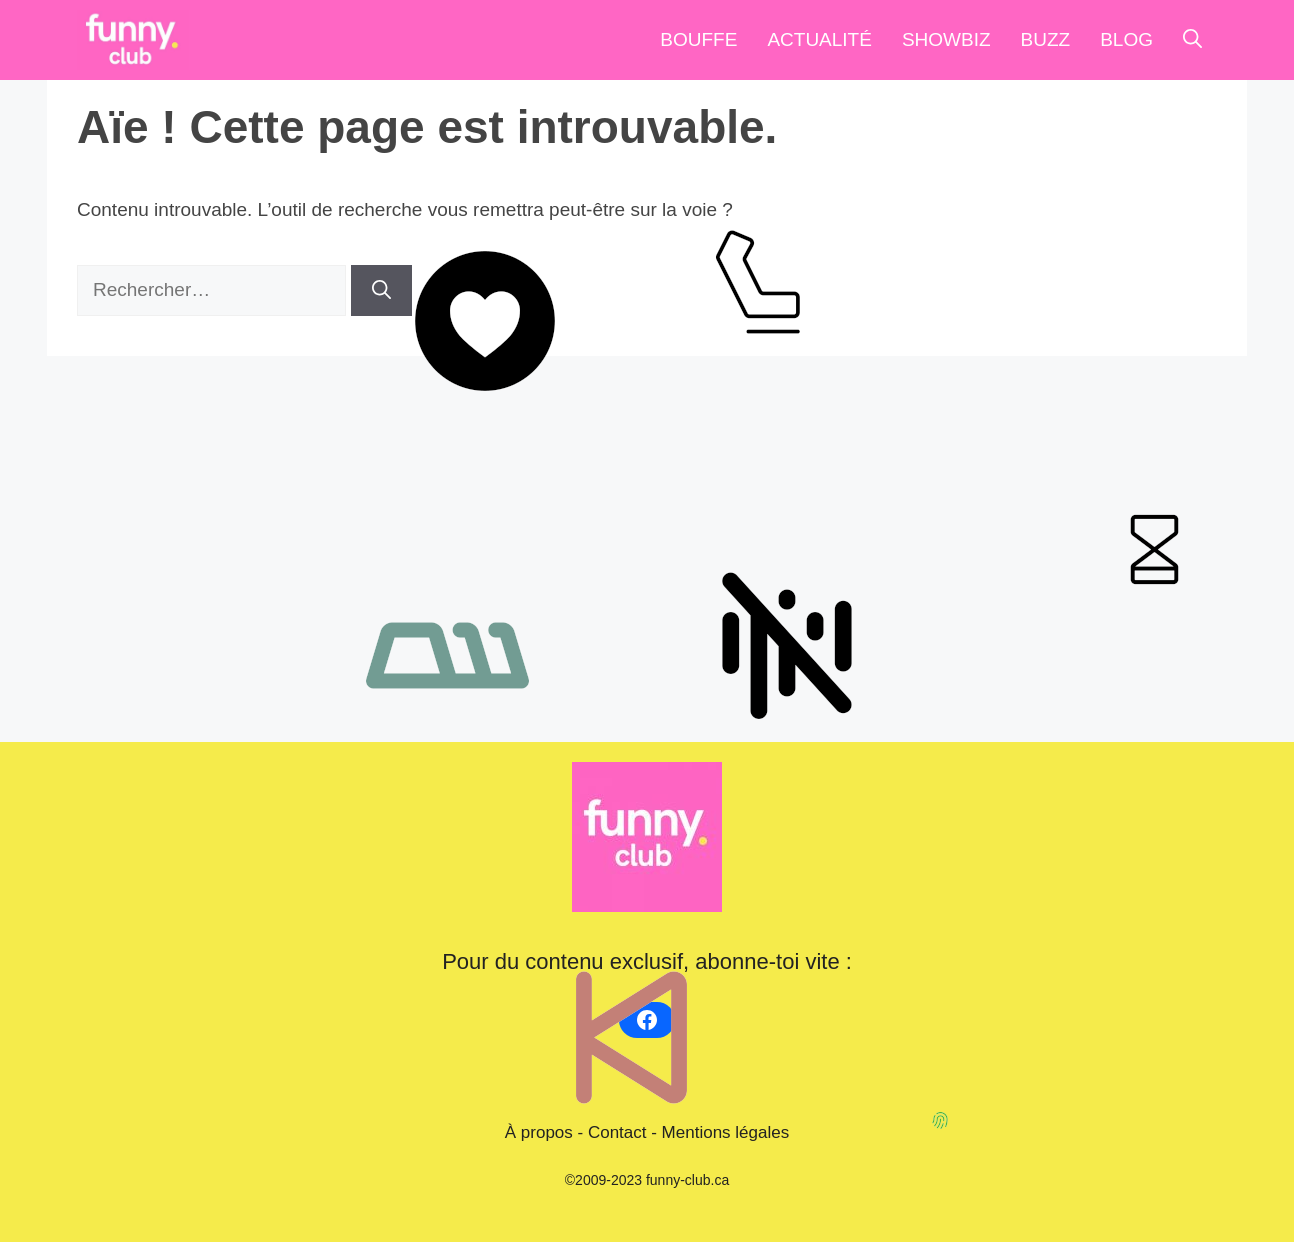 This screenshot has width=1294, height=1242. What do you see at coordinates (631, 1037) in the screenshot?
I see `skip to previous track` at bounding box center [631, 1037].